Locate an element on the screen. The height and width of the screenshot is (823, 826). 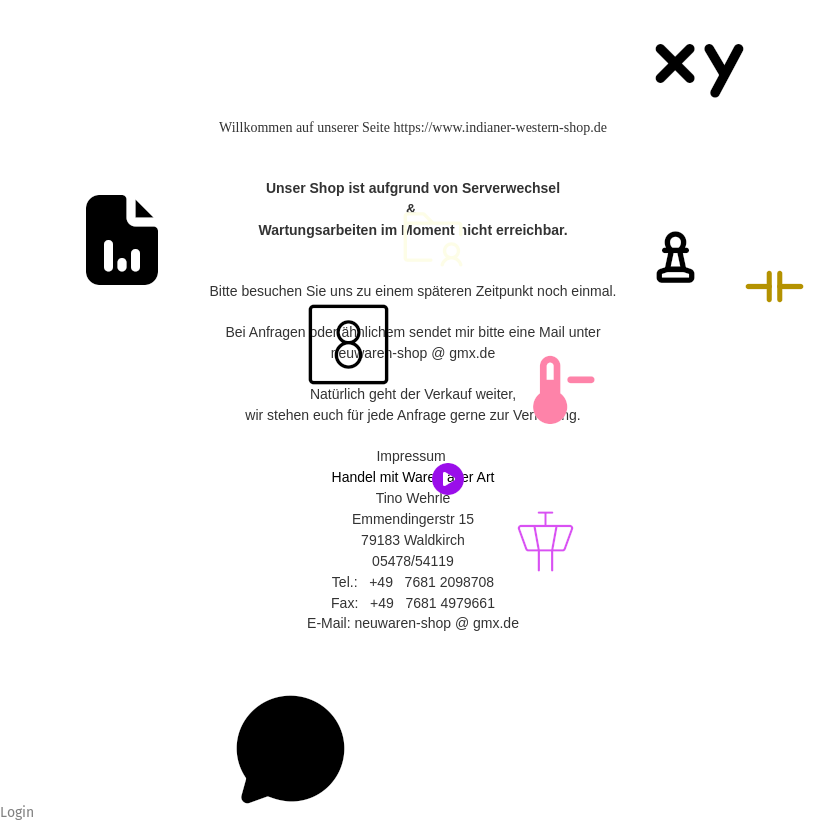
capacitor component in a circuit diagram is located at coordinates (774, 286).